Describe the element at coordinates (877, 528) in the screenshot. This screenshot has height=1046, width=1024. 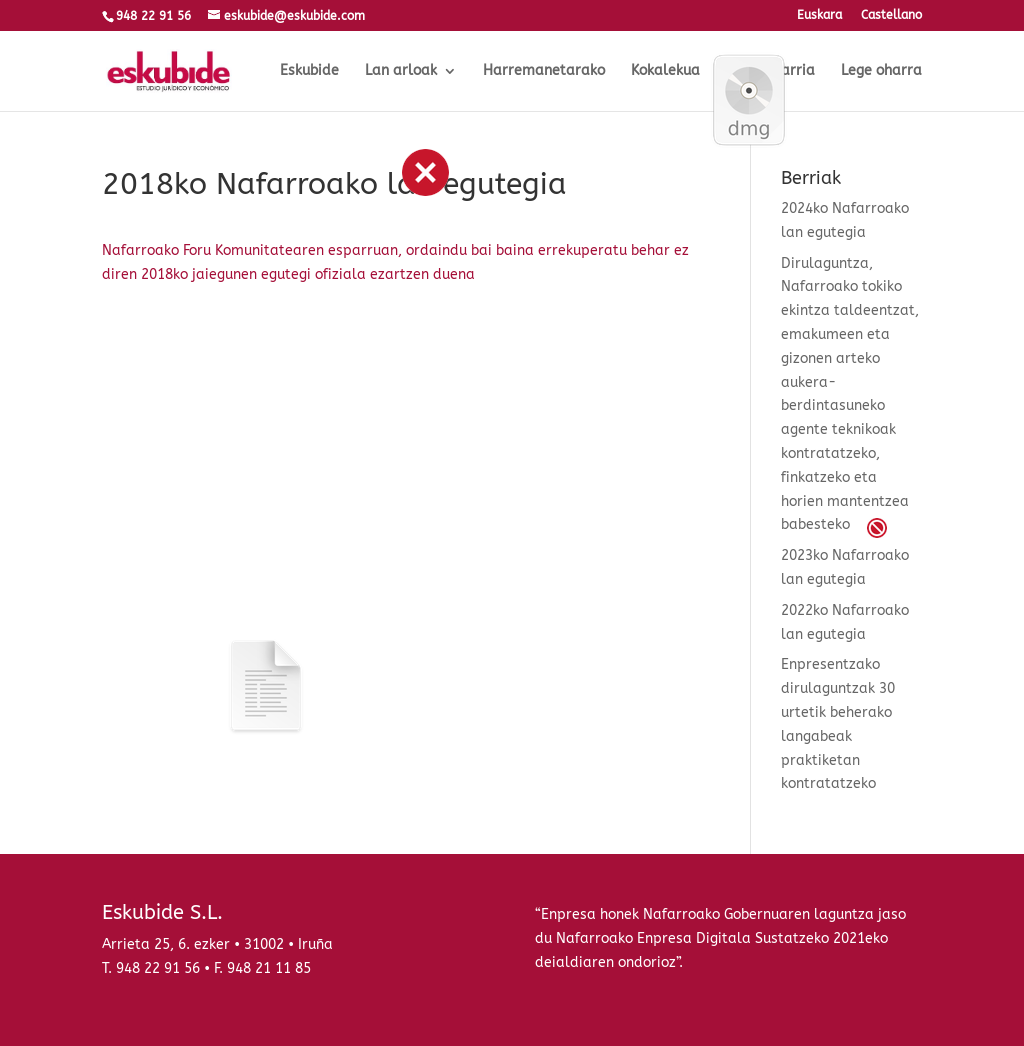
I see `delete selected email message` at that location.